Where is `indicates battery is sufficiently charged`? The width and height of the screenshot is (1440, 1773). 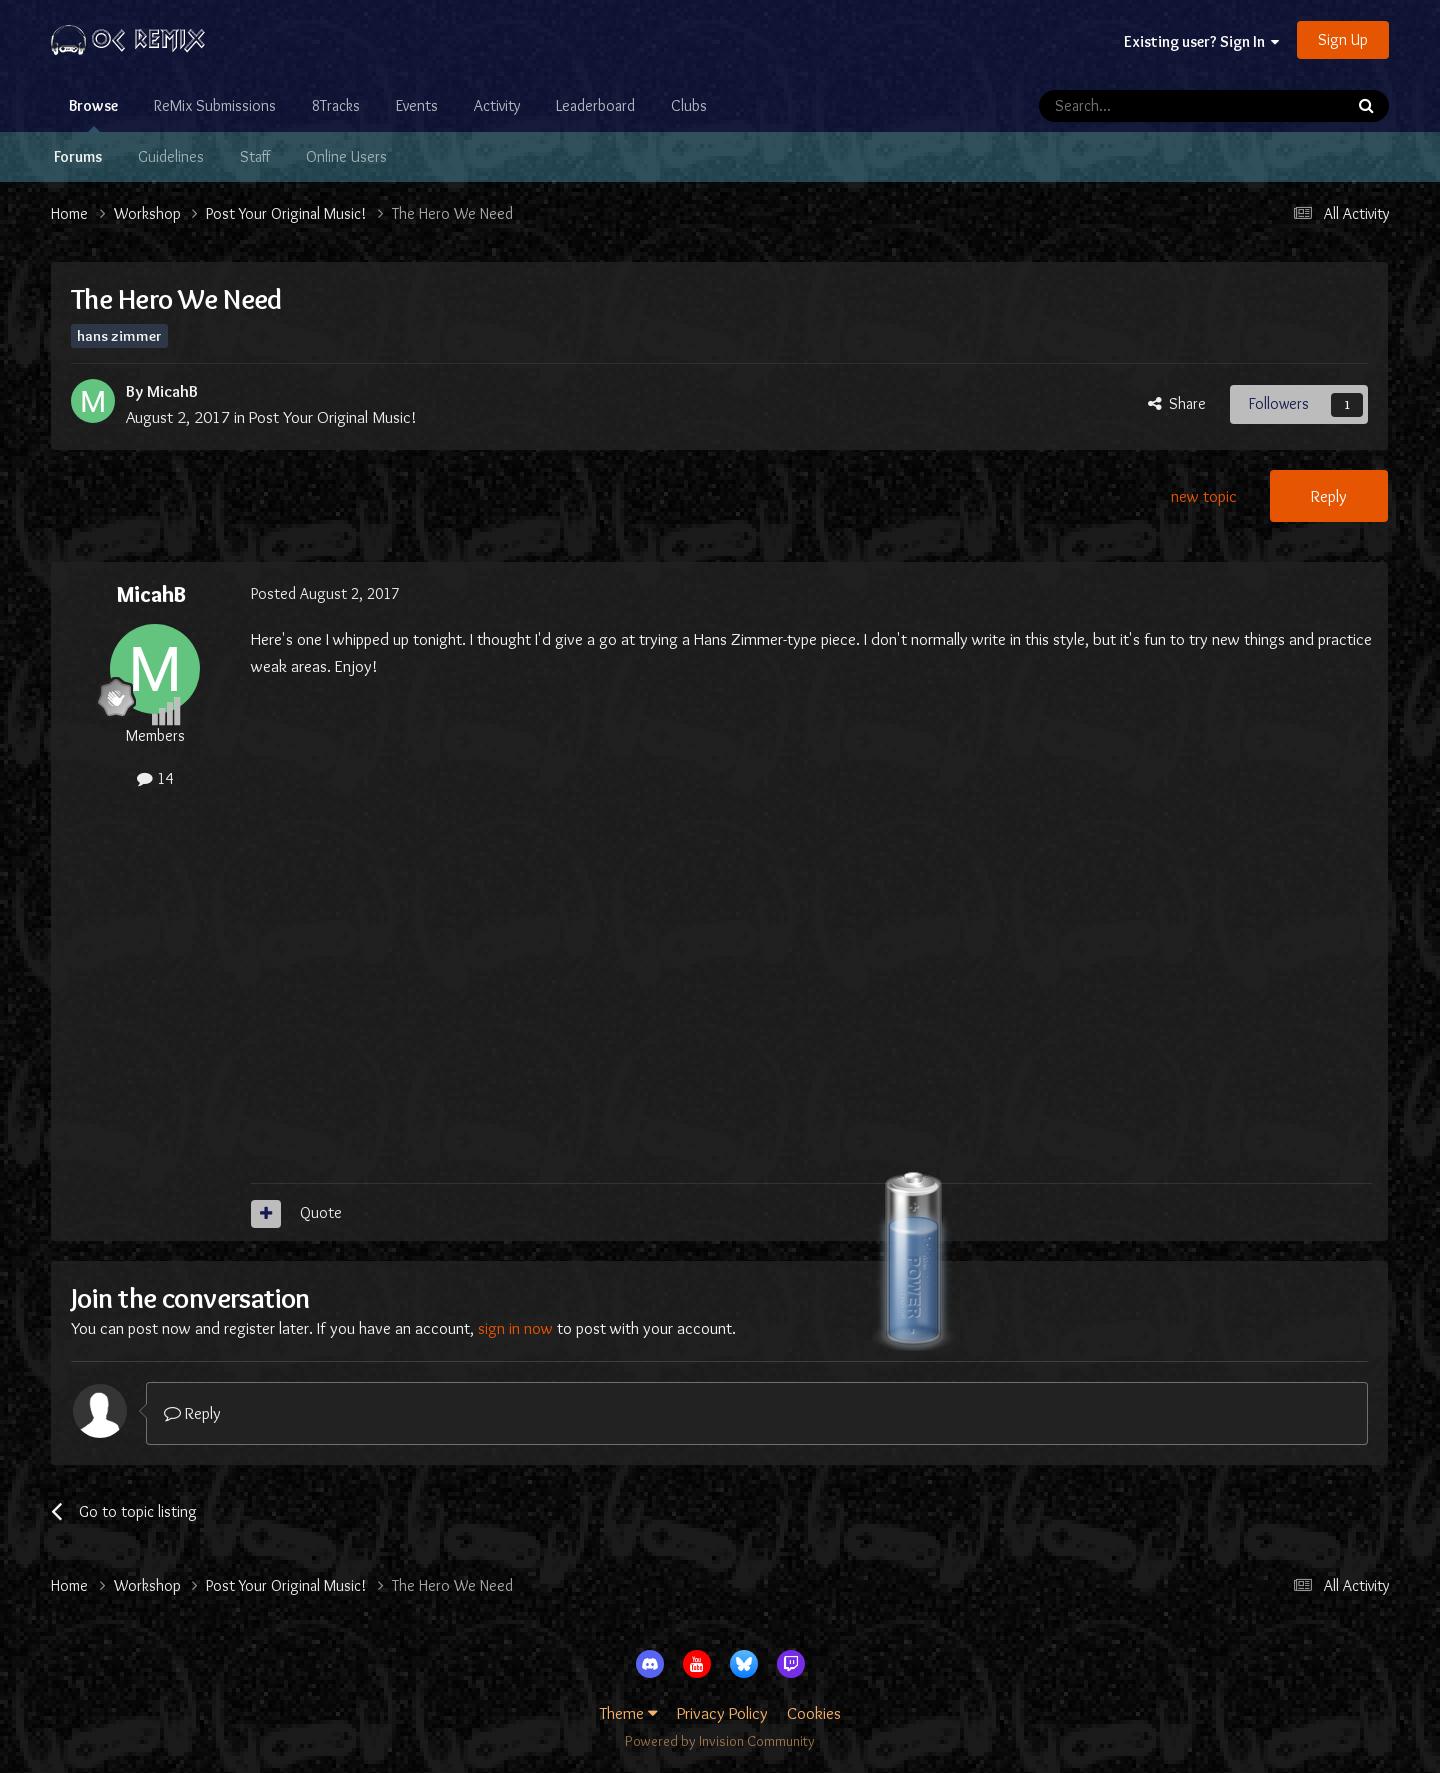
indicates battery is sufficiently charged is located at coordinates (913, 1262).